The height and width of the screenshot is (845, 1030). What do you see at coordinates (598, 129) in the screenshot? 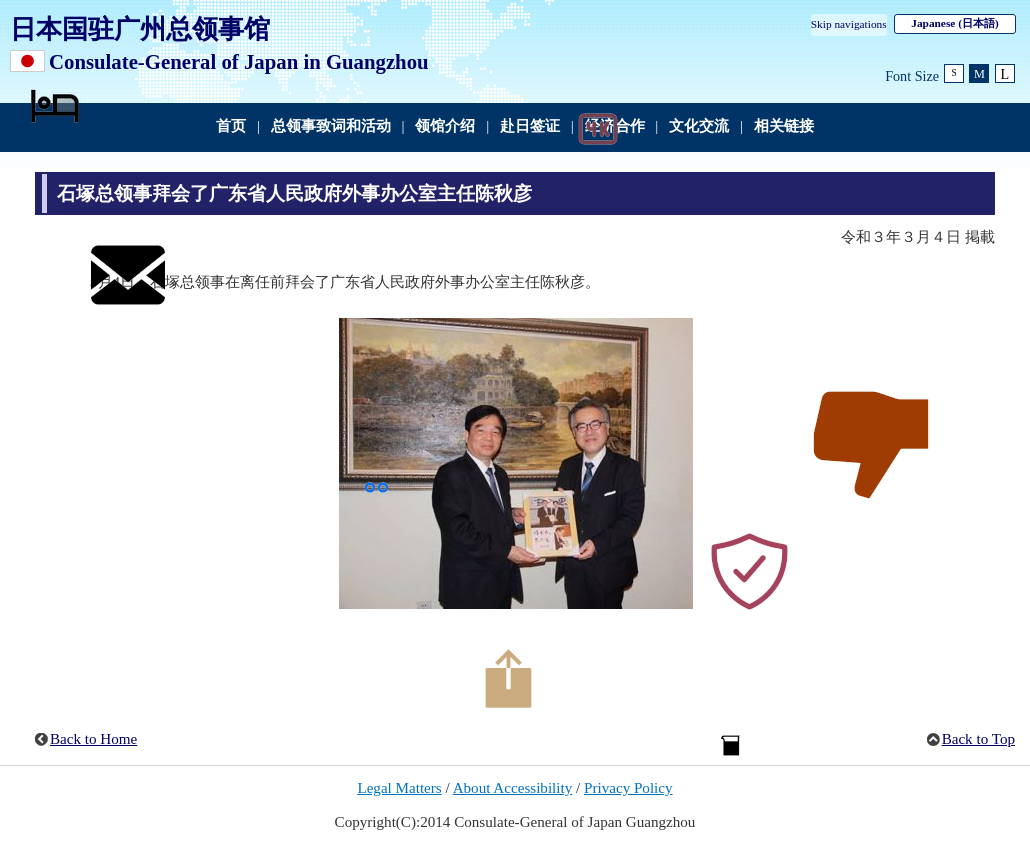
I see `indicates 4K resolution video quality` at bounding box center [598, 129].